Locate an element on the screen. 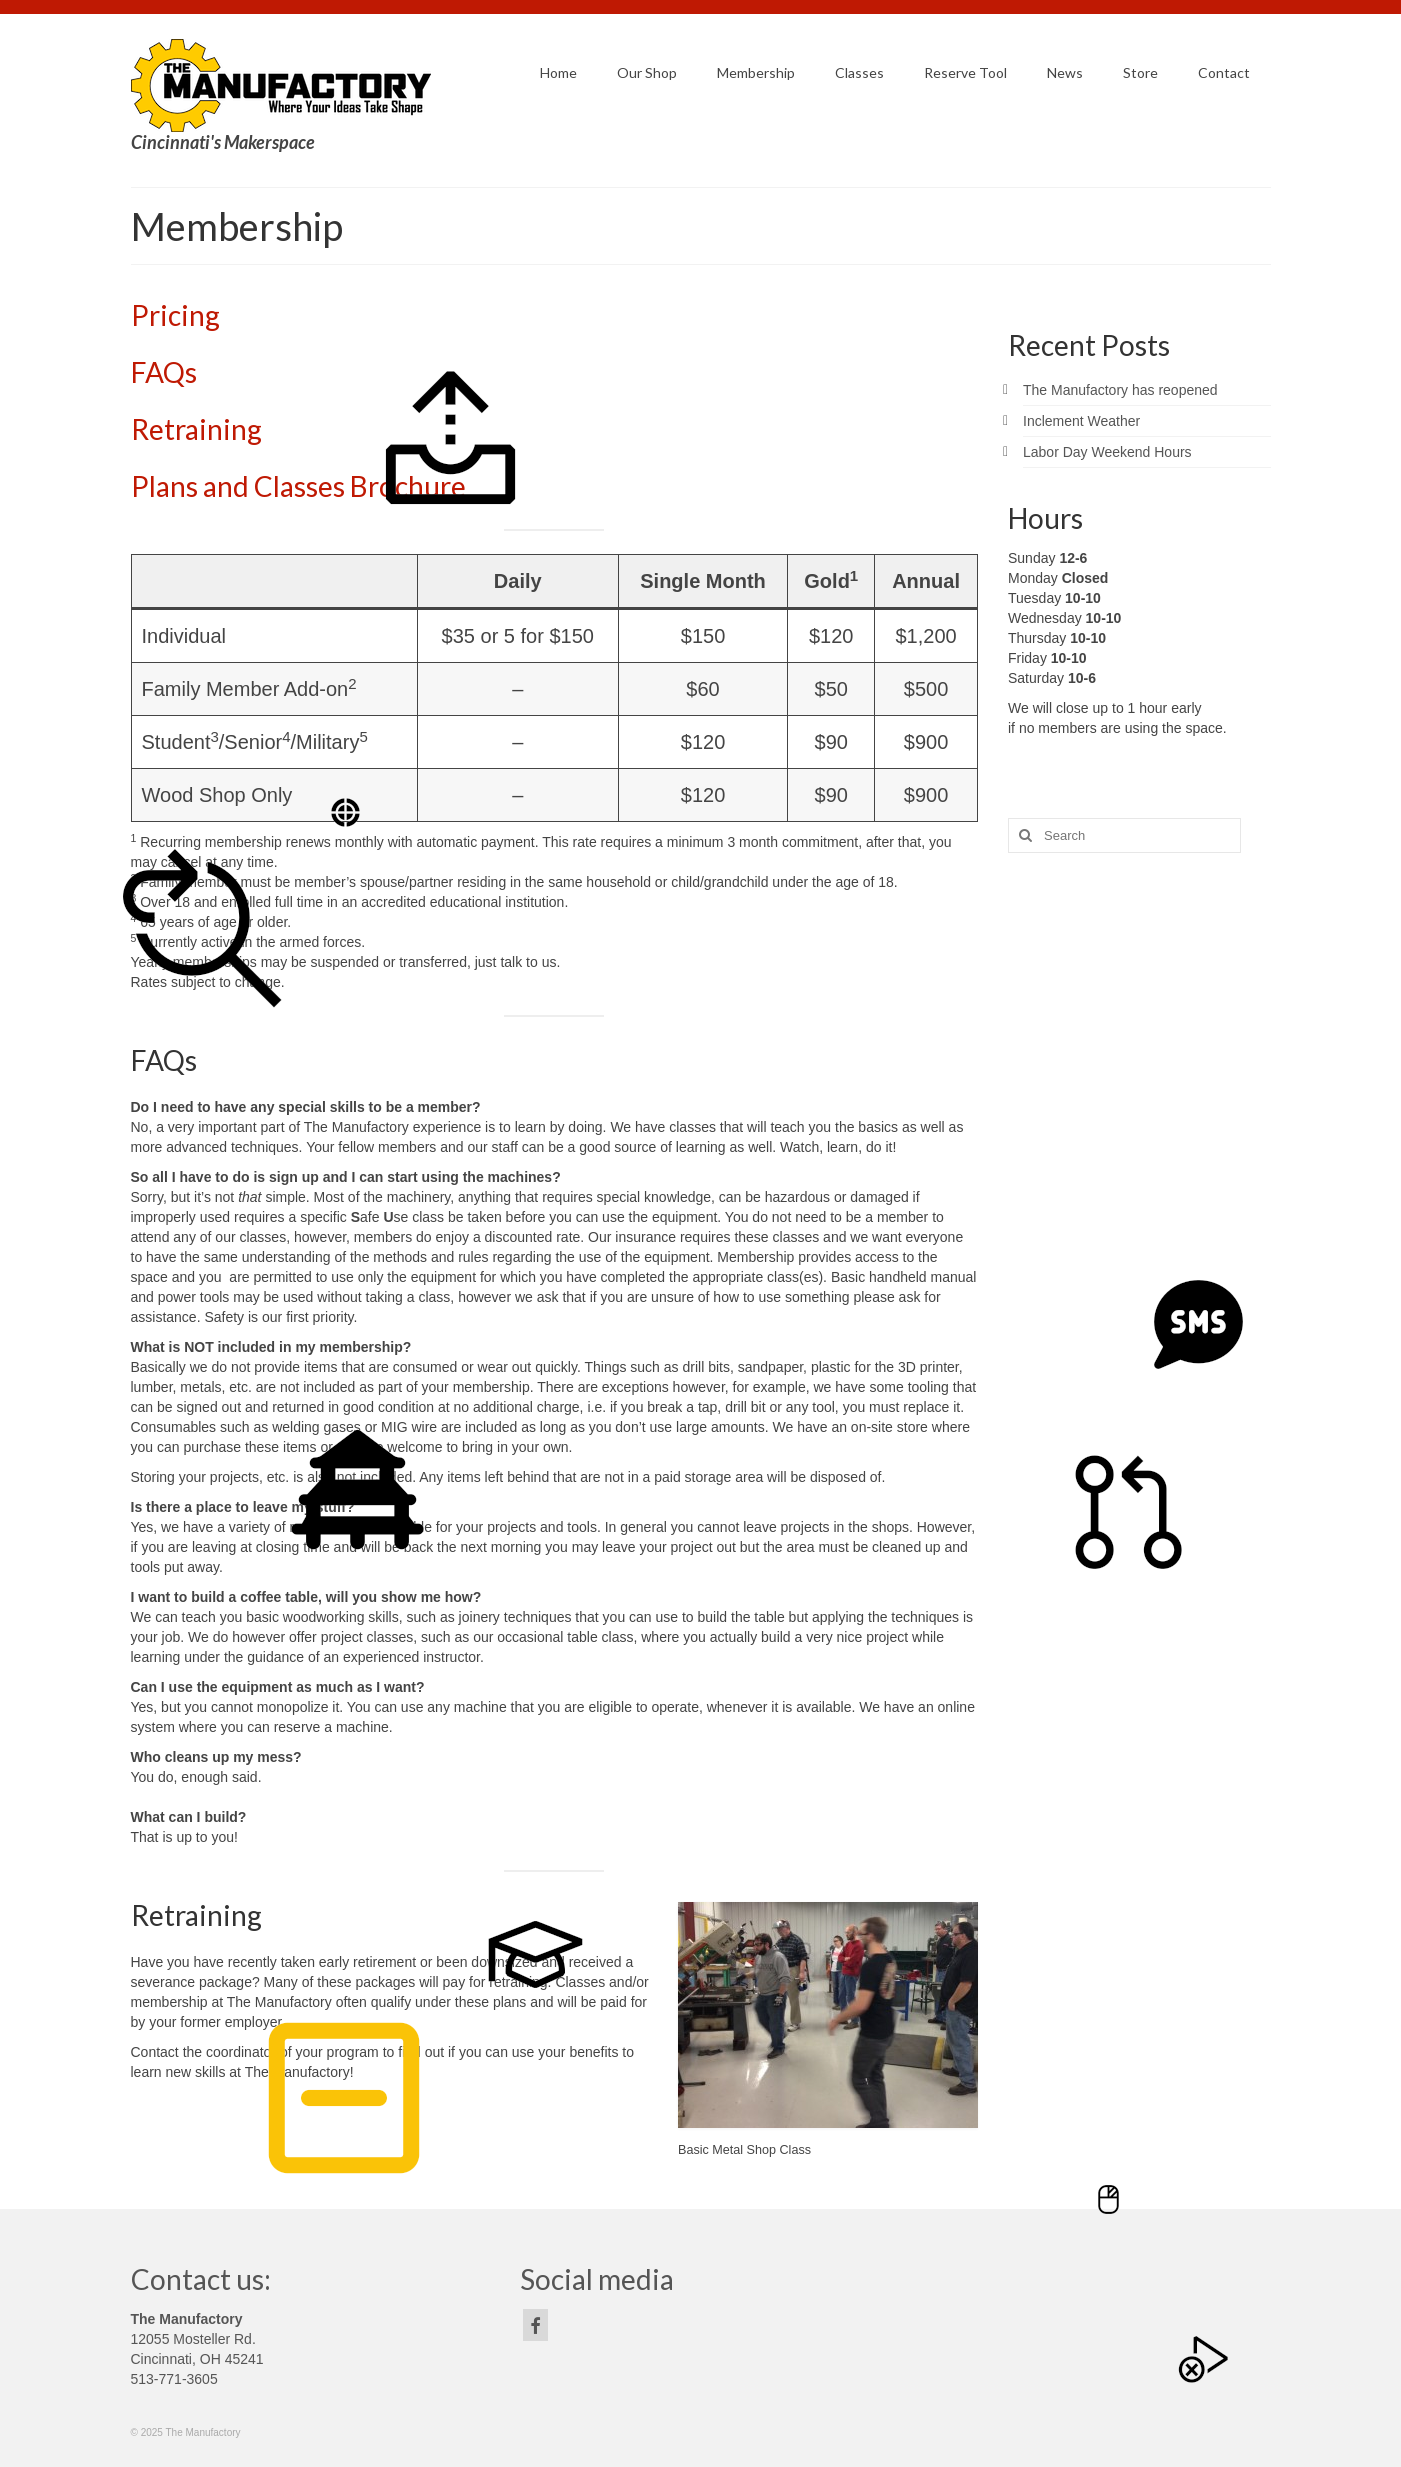 This screenshot has height=2467, width=1401. view polar chart analytics is located at coordinates (345, 812).